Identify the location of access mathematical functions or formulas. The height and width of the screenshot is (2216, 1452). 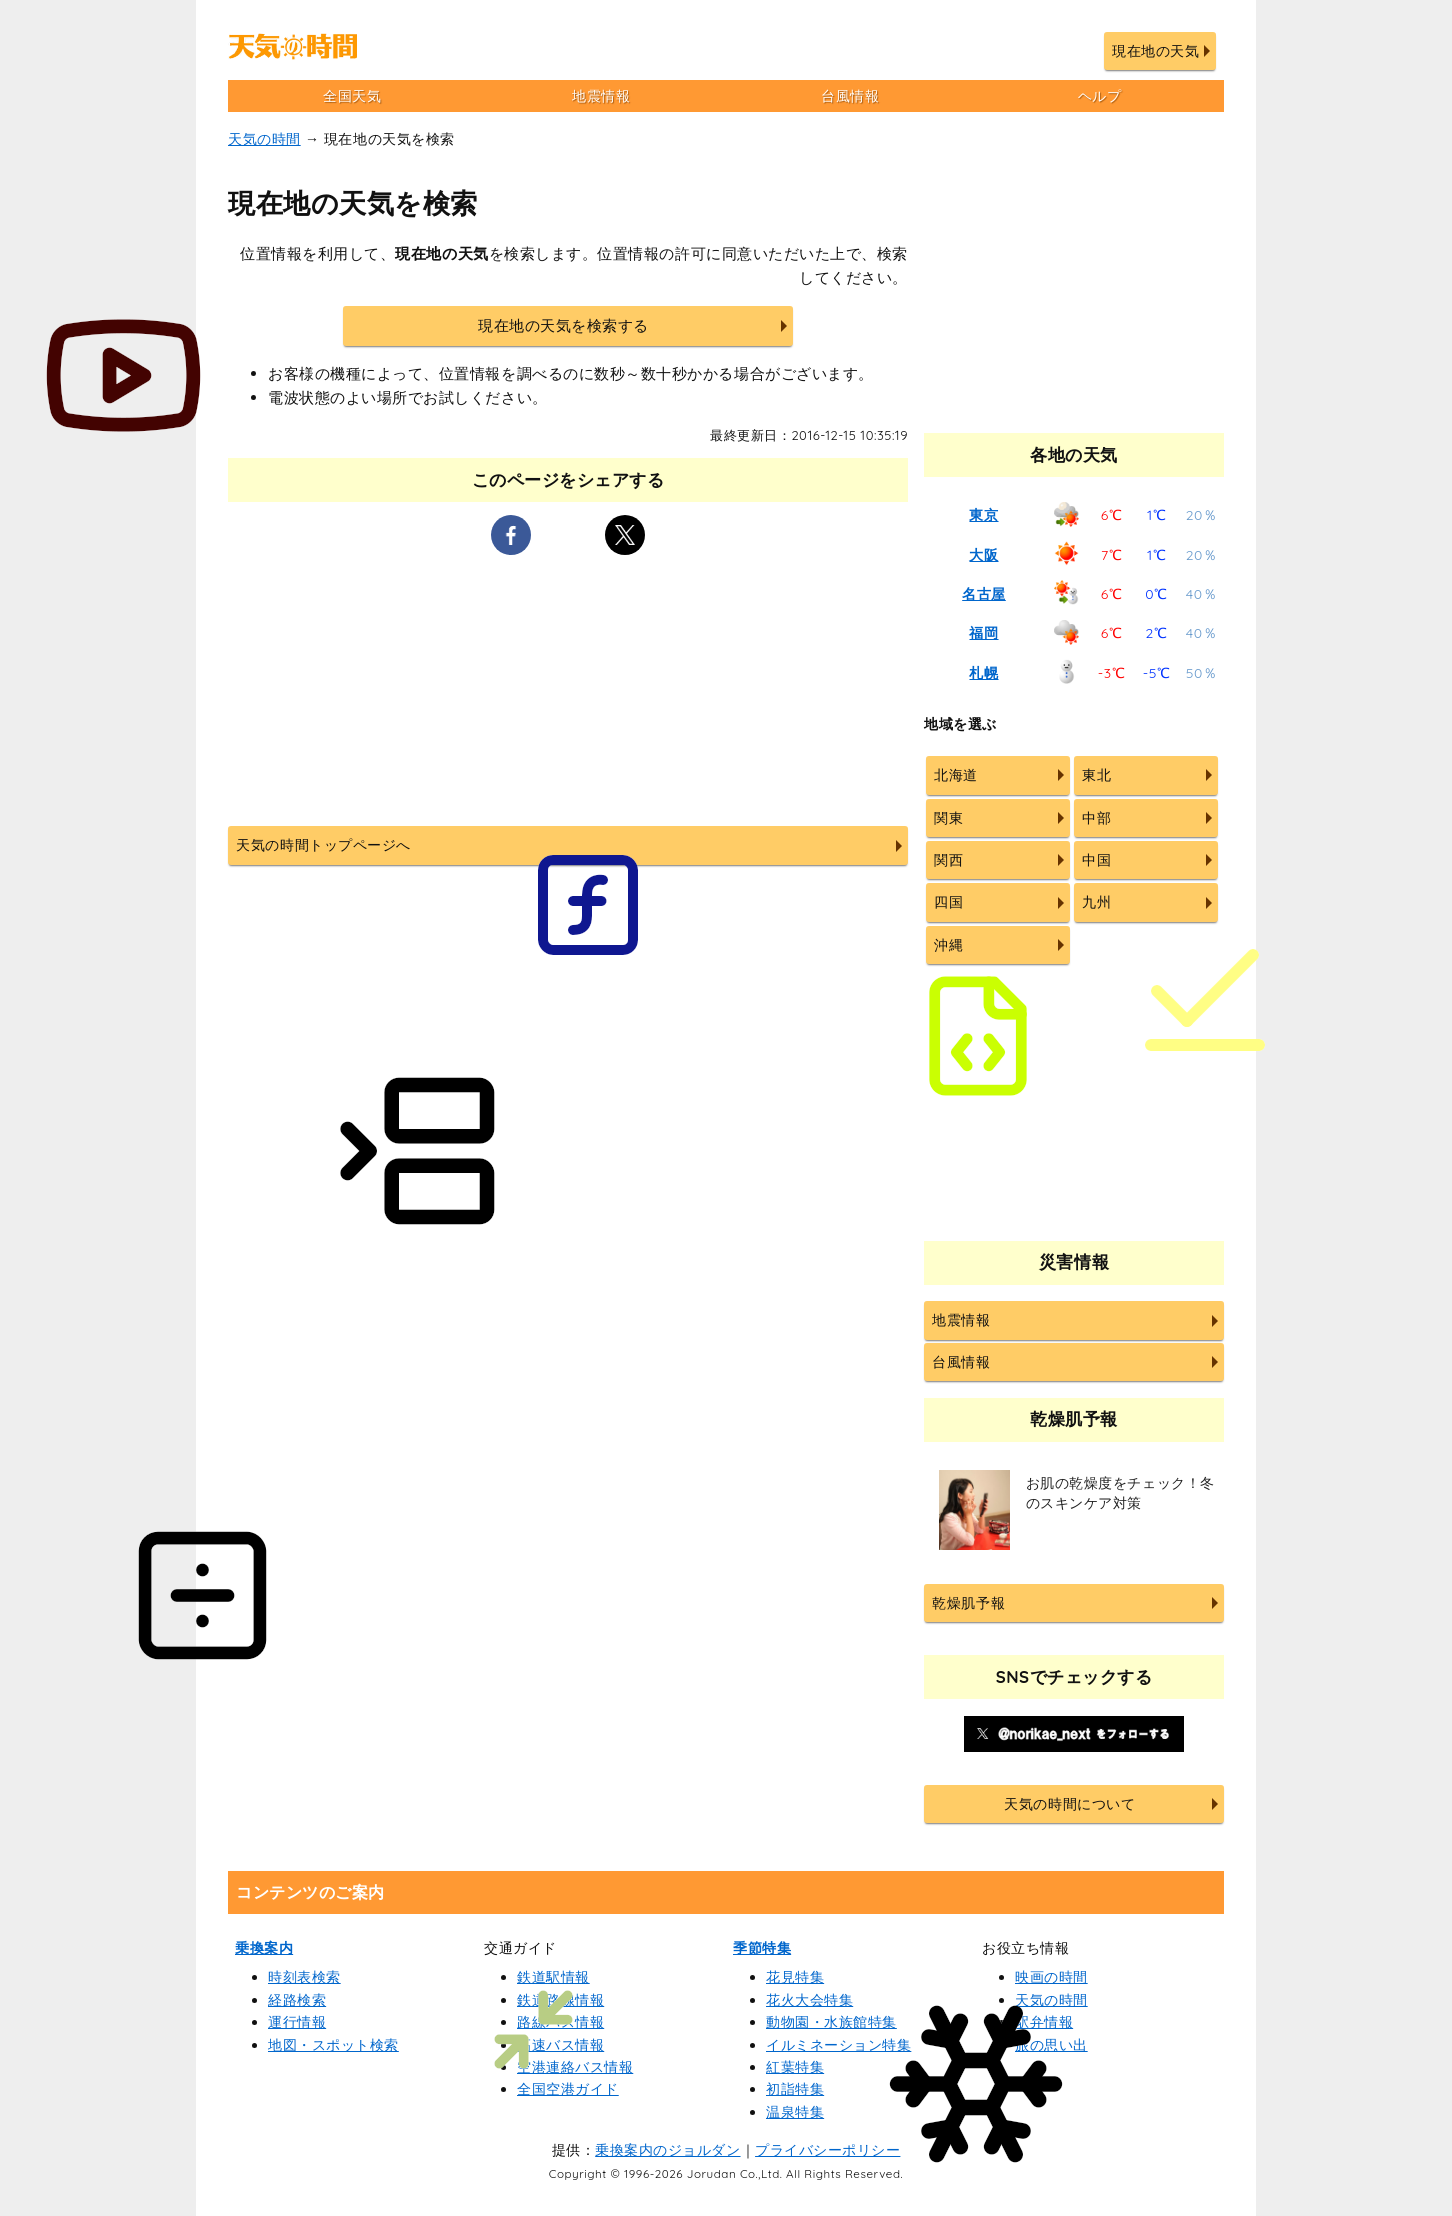
(588, 905).